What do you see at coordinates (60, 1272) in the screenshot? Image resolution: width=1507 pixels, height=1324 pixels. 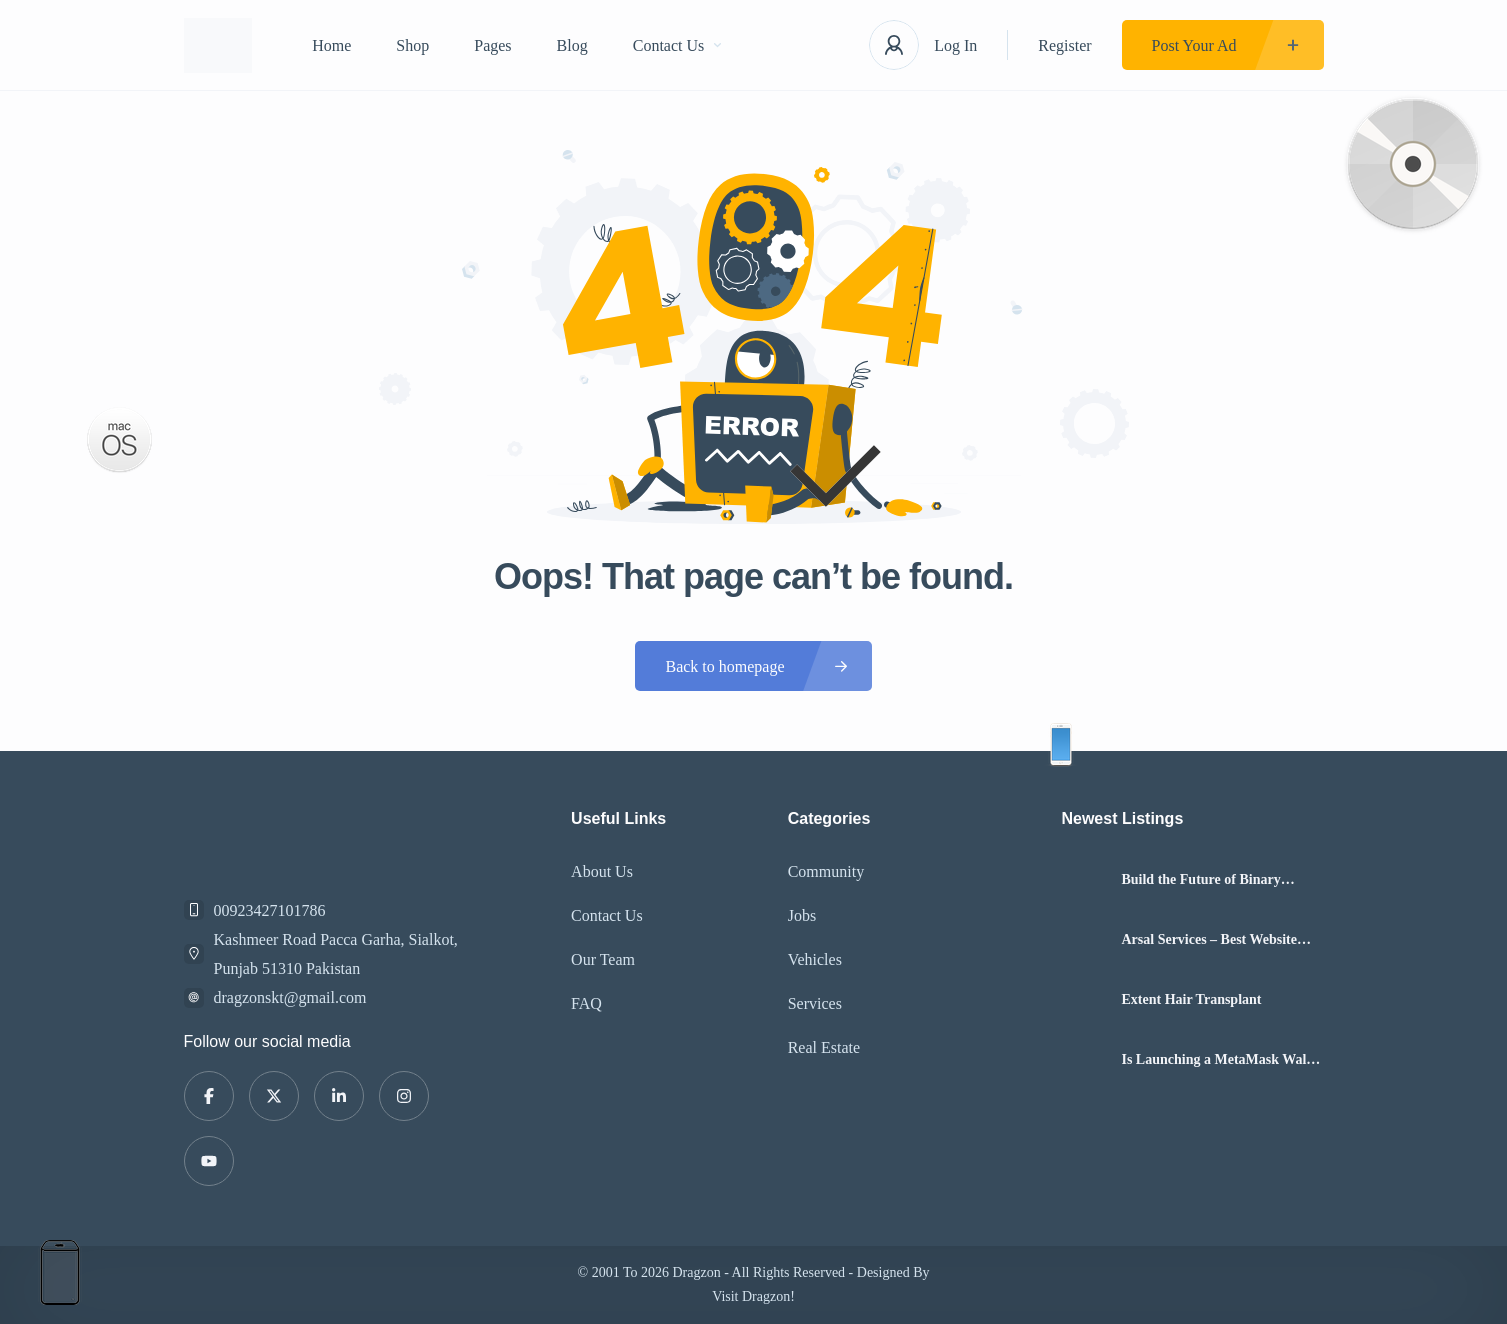 I see `access airport extreme router settings` at bounding box center [60, 1272].